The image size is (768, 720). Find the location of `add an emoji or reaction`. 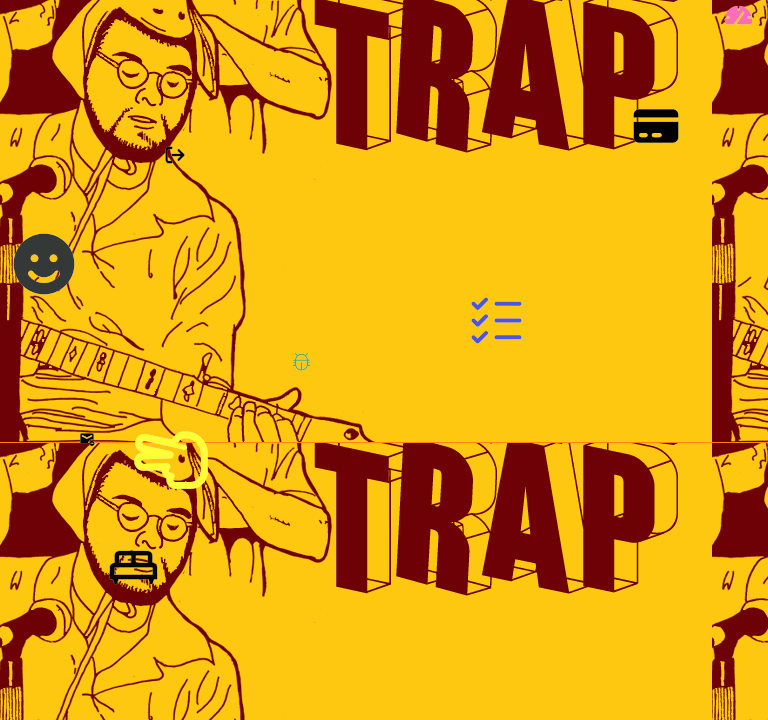

add an emoji or reaction is located at coordinates (44, 264).